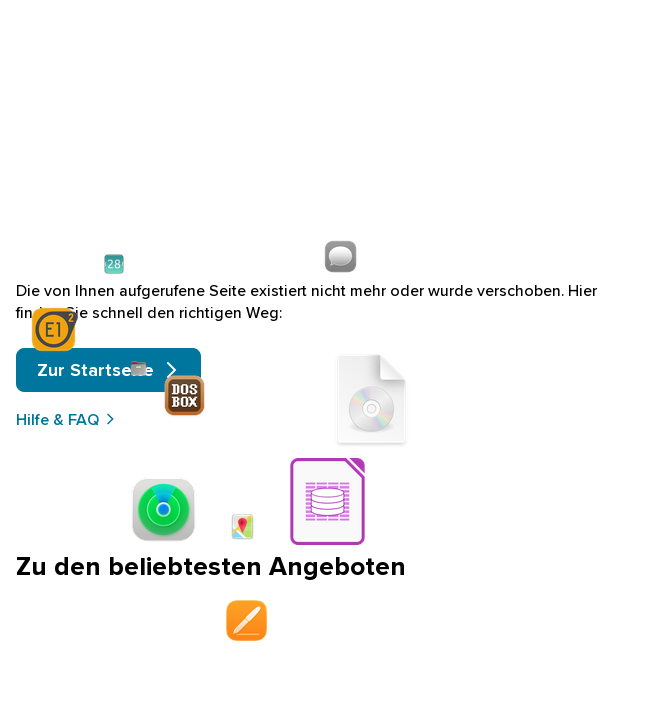  Describe the element at coordinates (327, 501) in the screenshot. I see `open a libreoffice base database file` at that location.